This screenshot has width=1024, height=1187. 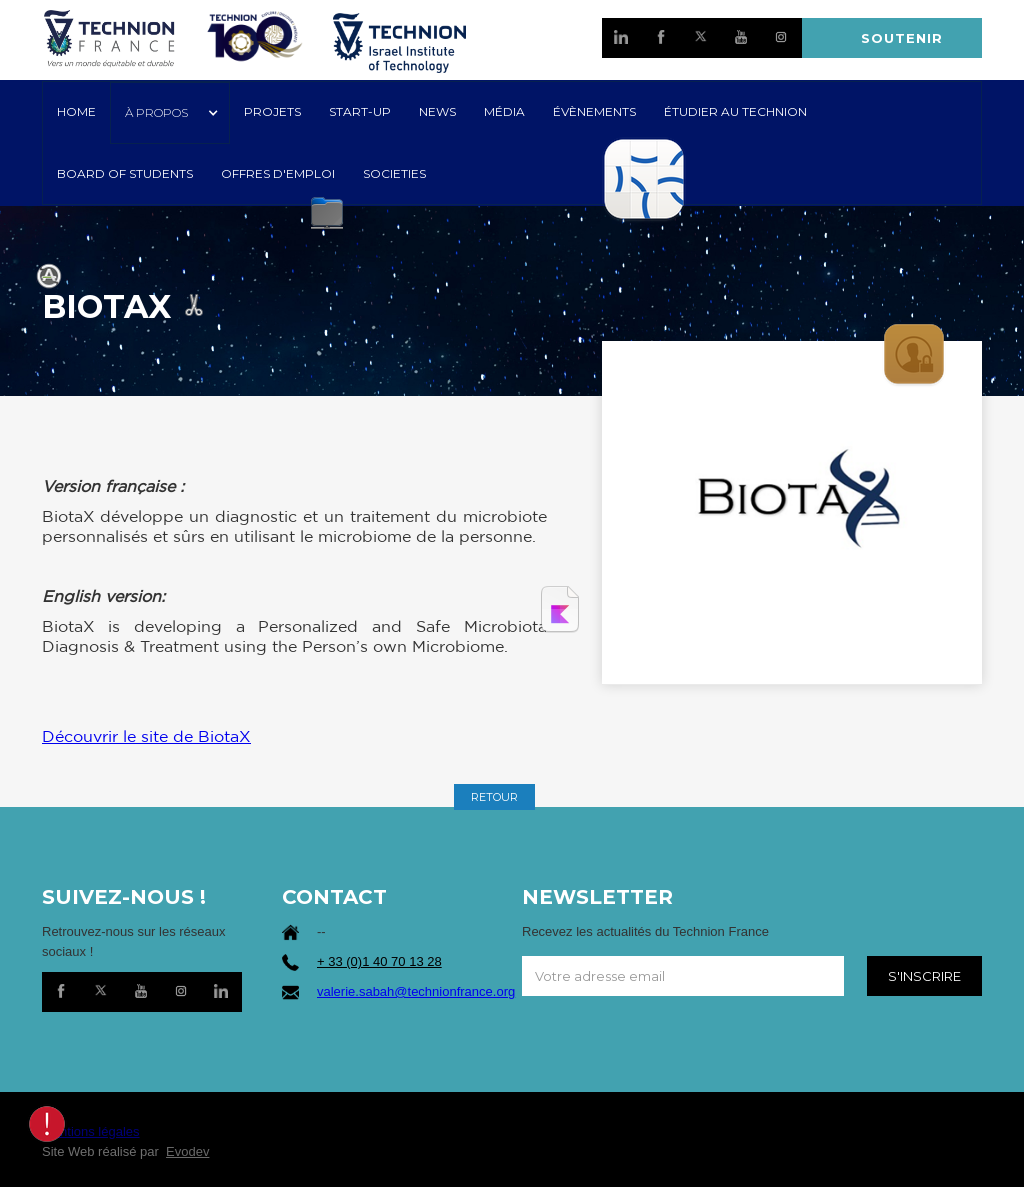 I want to click on configure network information service (NIS) settings, so click(x=914, y=354).